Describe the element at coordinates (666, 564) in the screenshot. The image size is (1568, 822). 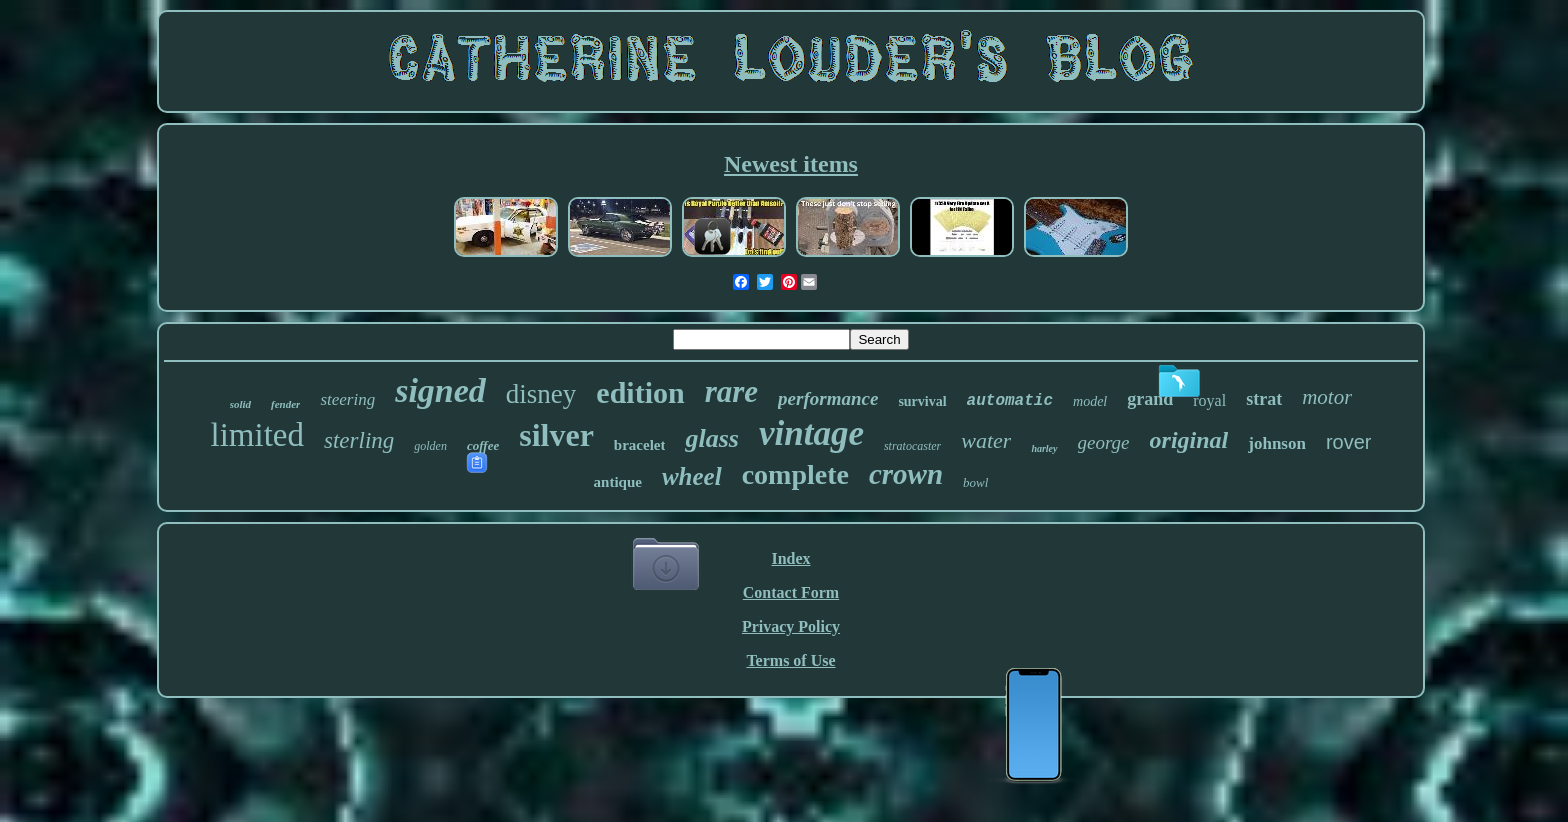
I see `access your downloads folder` at that location.